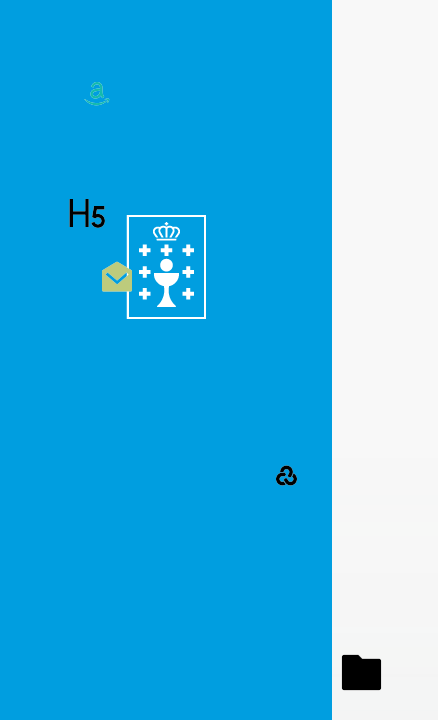  I want to click on indicates a read or opened email, so click(117, 278).